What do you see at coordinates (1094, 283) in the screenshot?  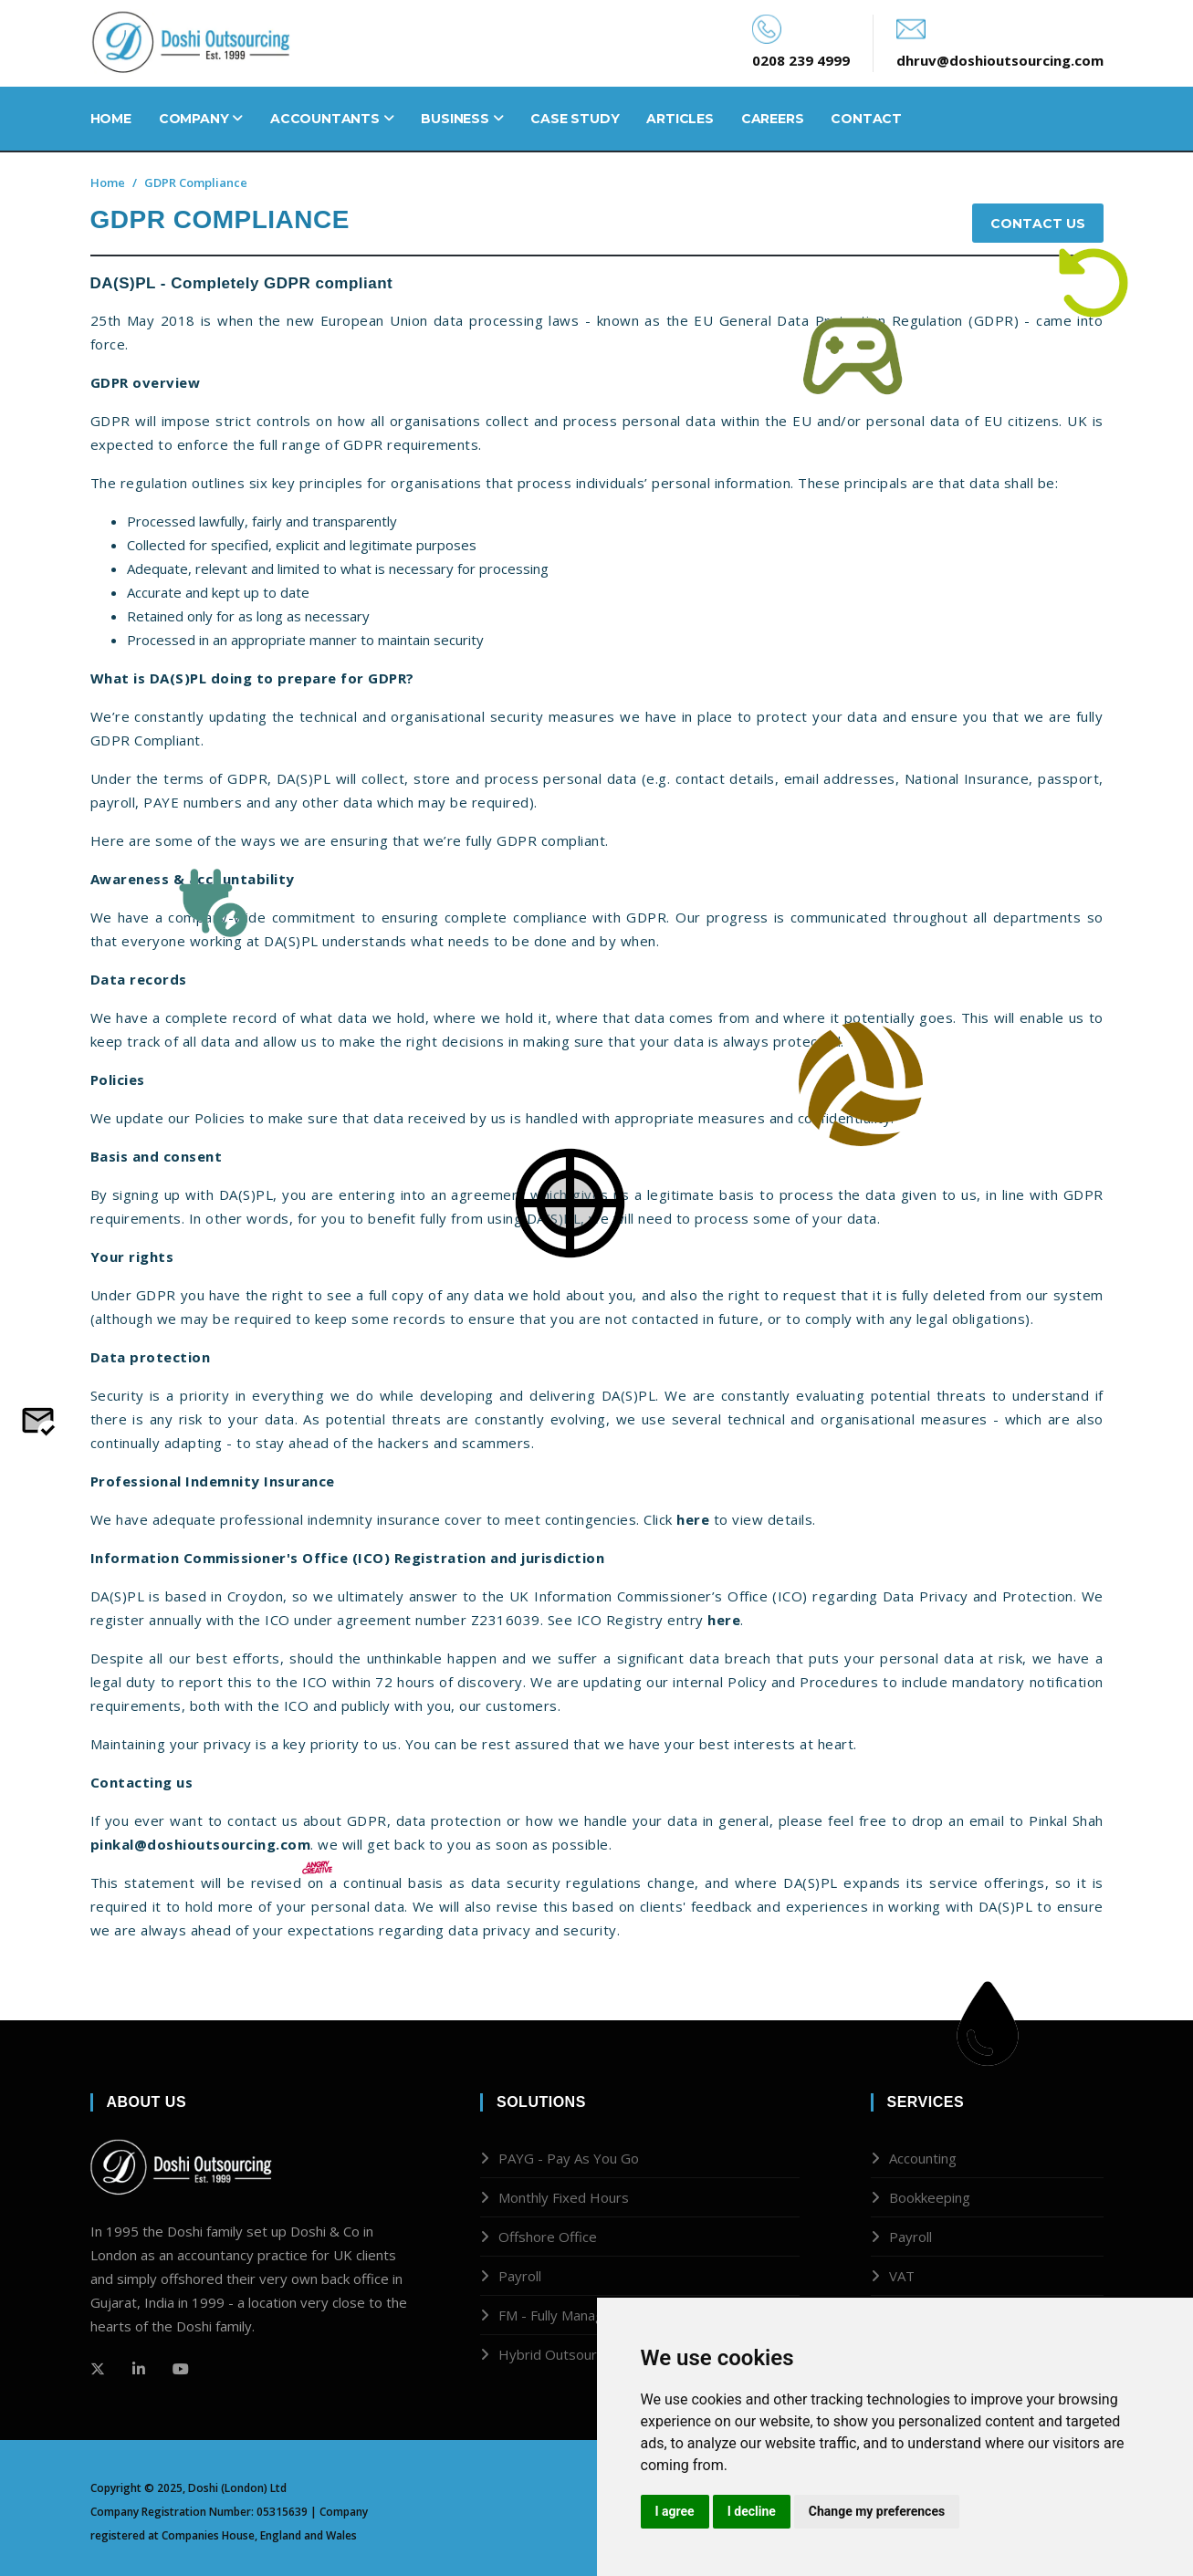 I see `undo last action` at bounding box center [1094, 283].